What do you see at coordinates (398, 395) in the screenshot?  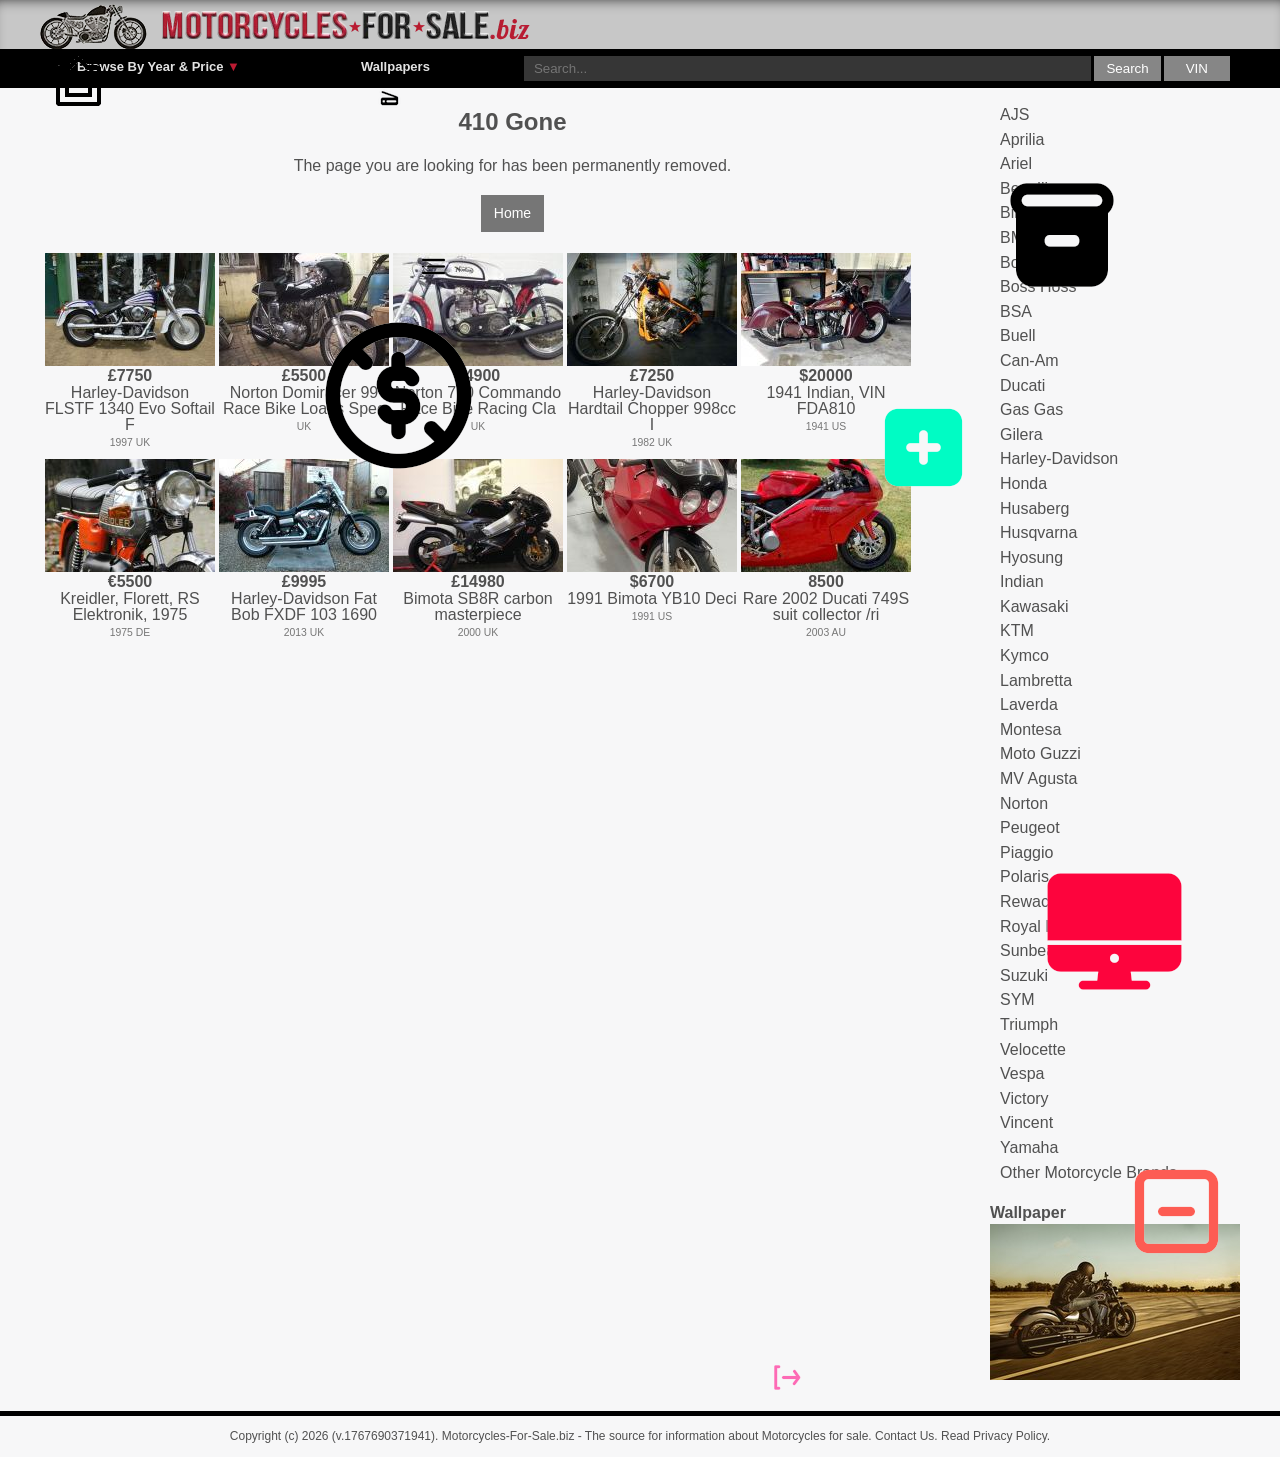 I see `indicates free or no-cost content` at bounding box center [398, 395].